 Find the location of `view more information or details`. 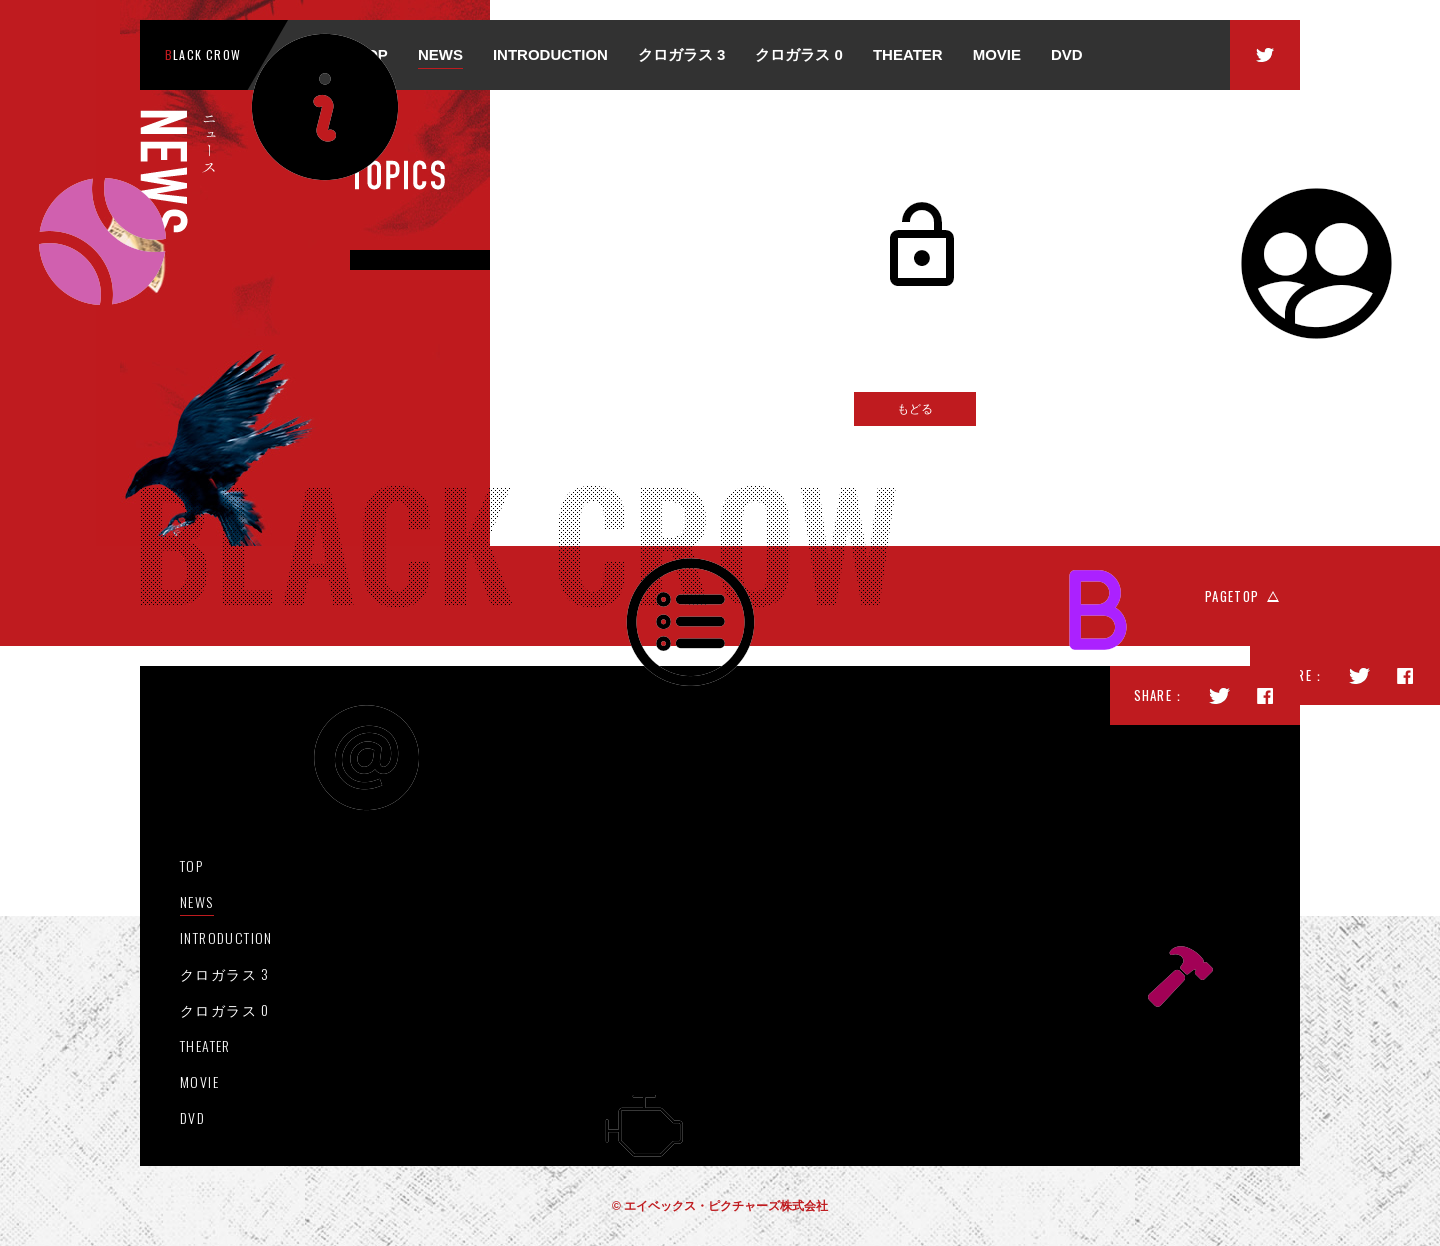

view more information or details is located at coordinates (325, 107).